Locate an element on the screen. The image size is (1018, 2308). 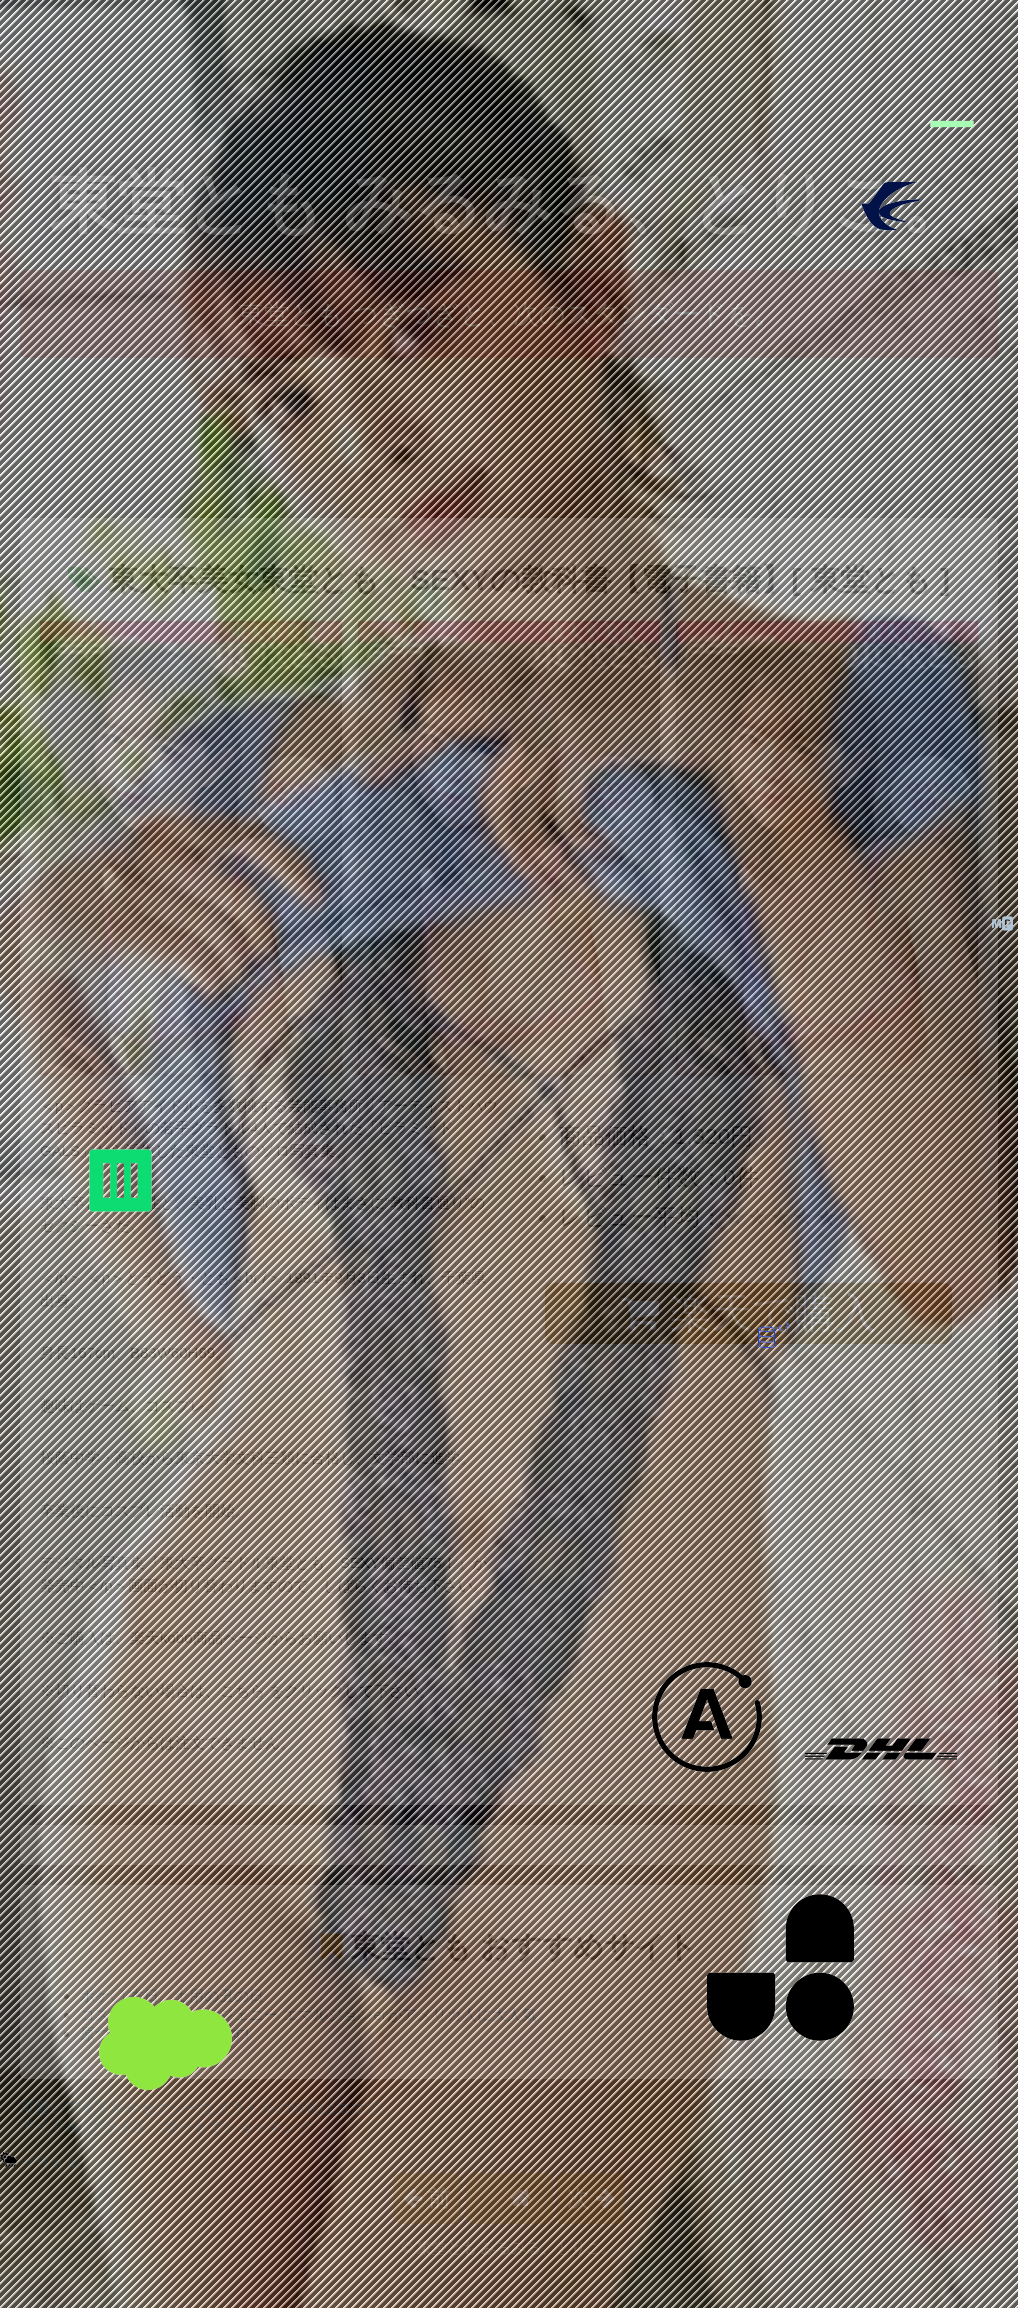
switch to vertical column layout is located at coordinates (120, 1180).